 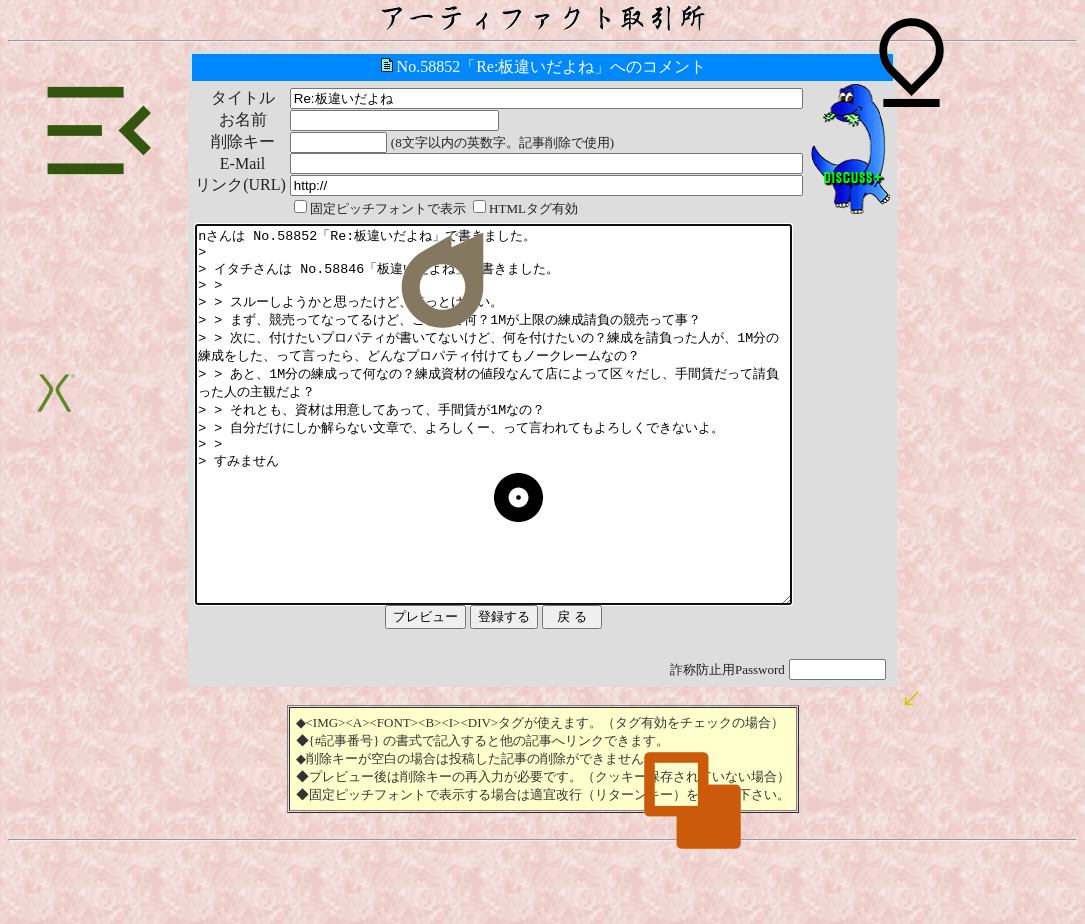 I want to click on bring selected object forward one layer, so click(x=692, y=800).